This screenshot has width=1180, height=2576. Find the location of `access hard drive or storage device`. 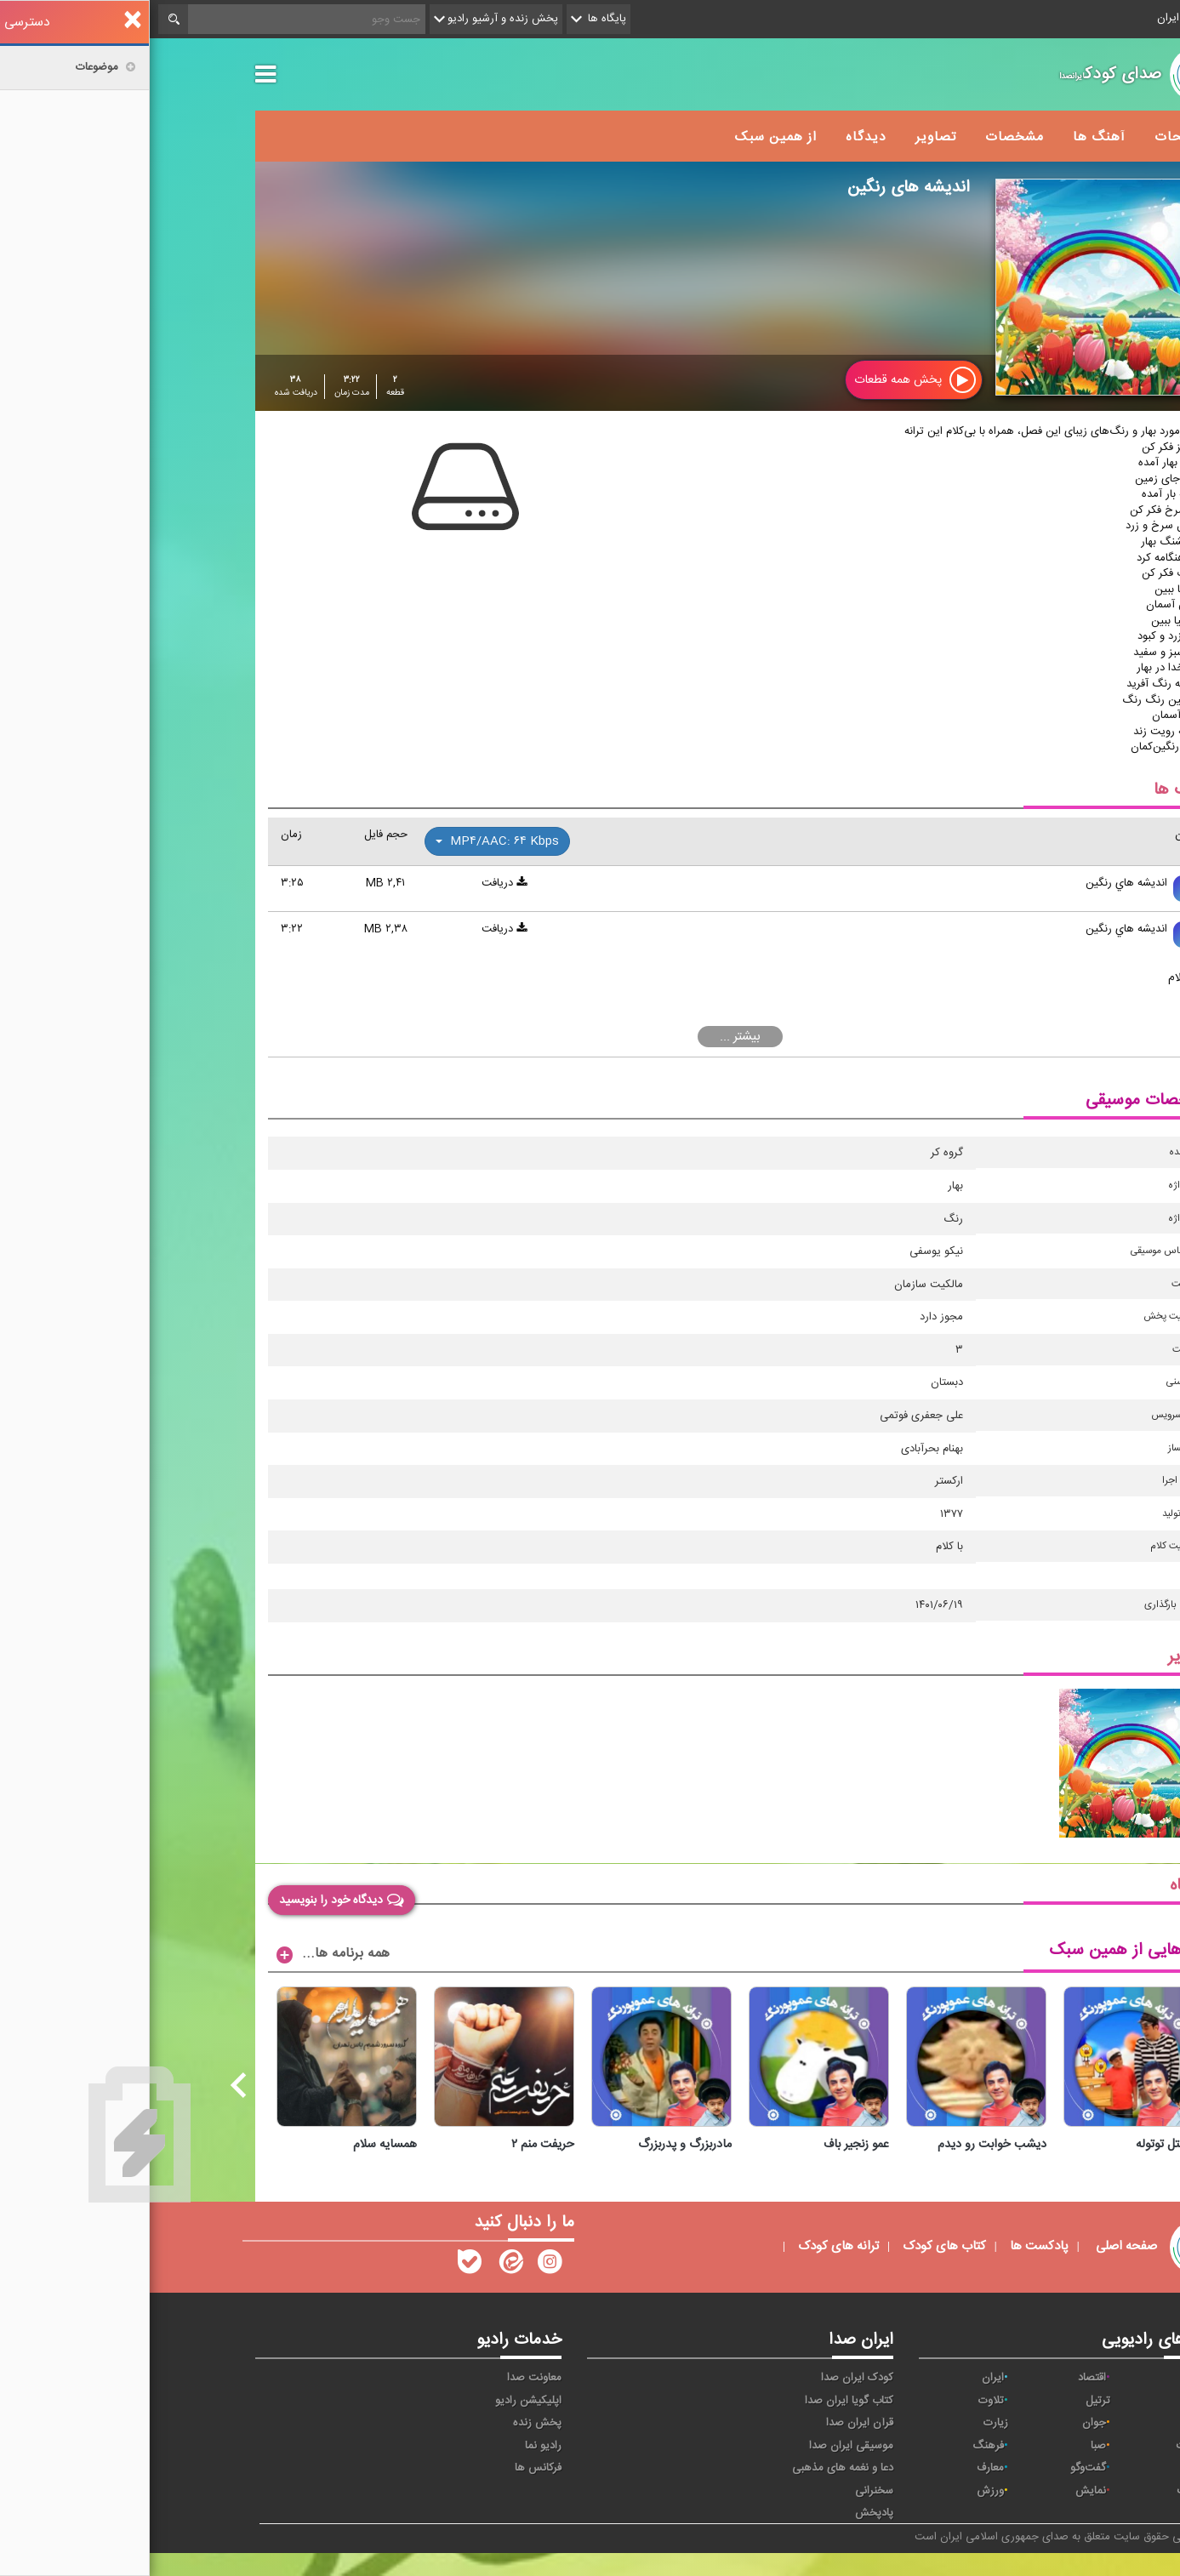

access hard drive or storage device is located at coordinates (465, 483).